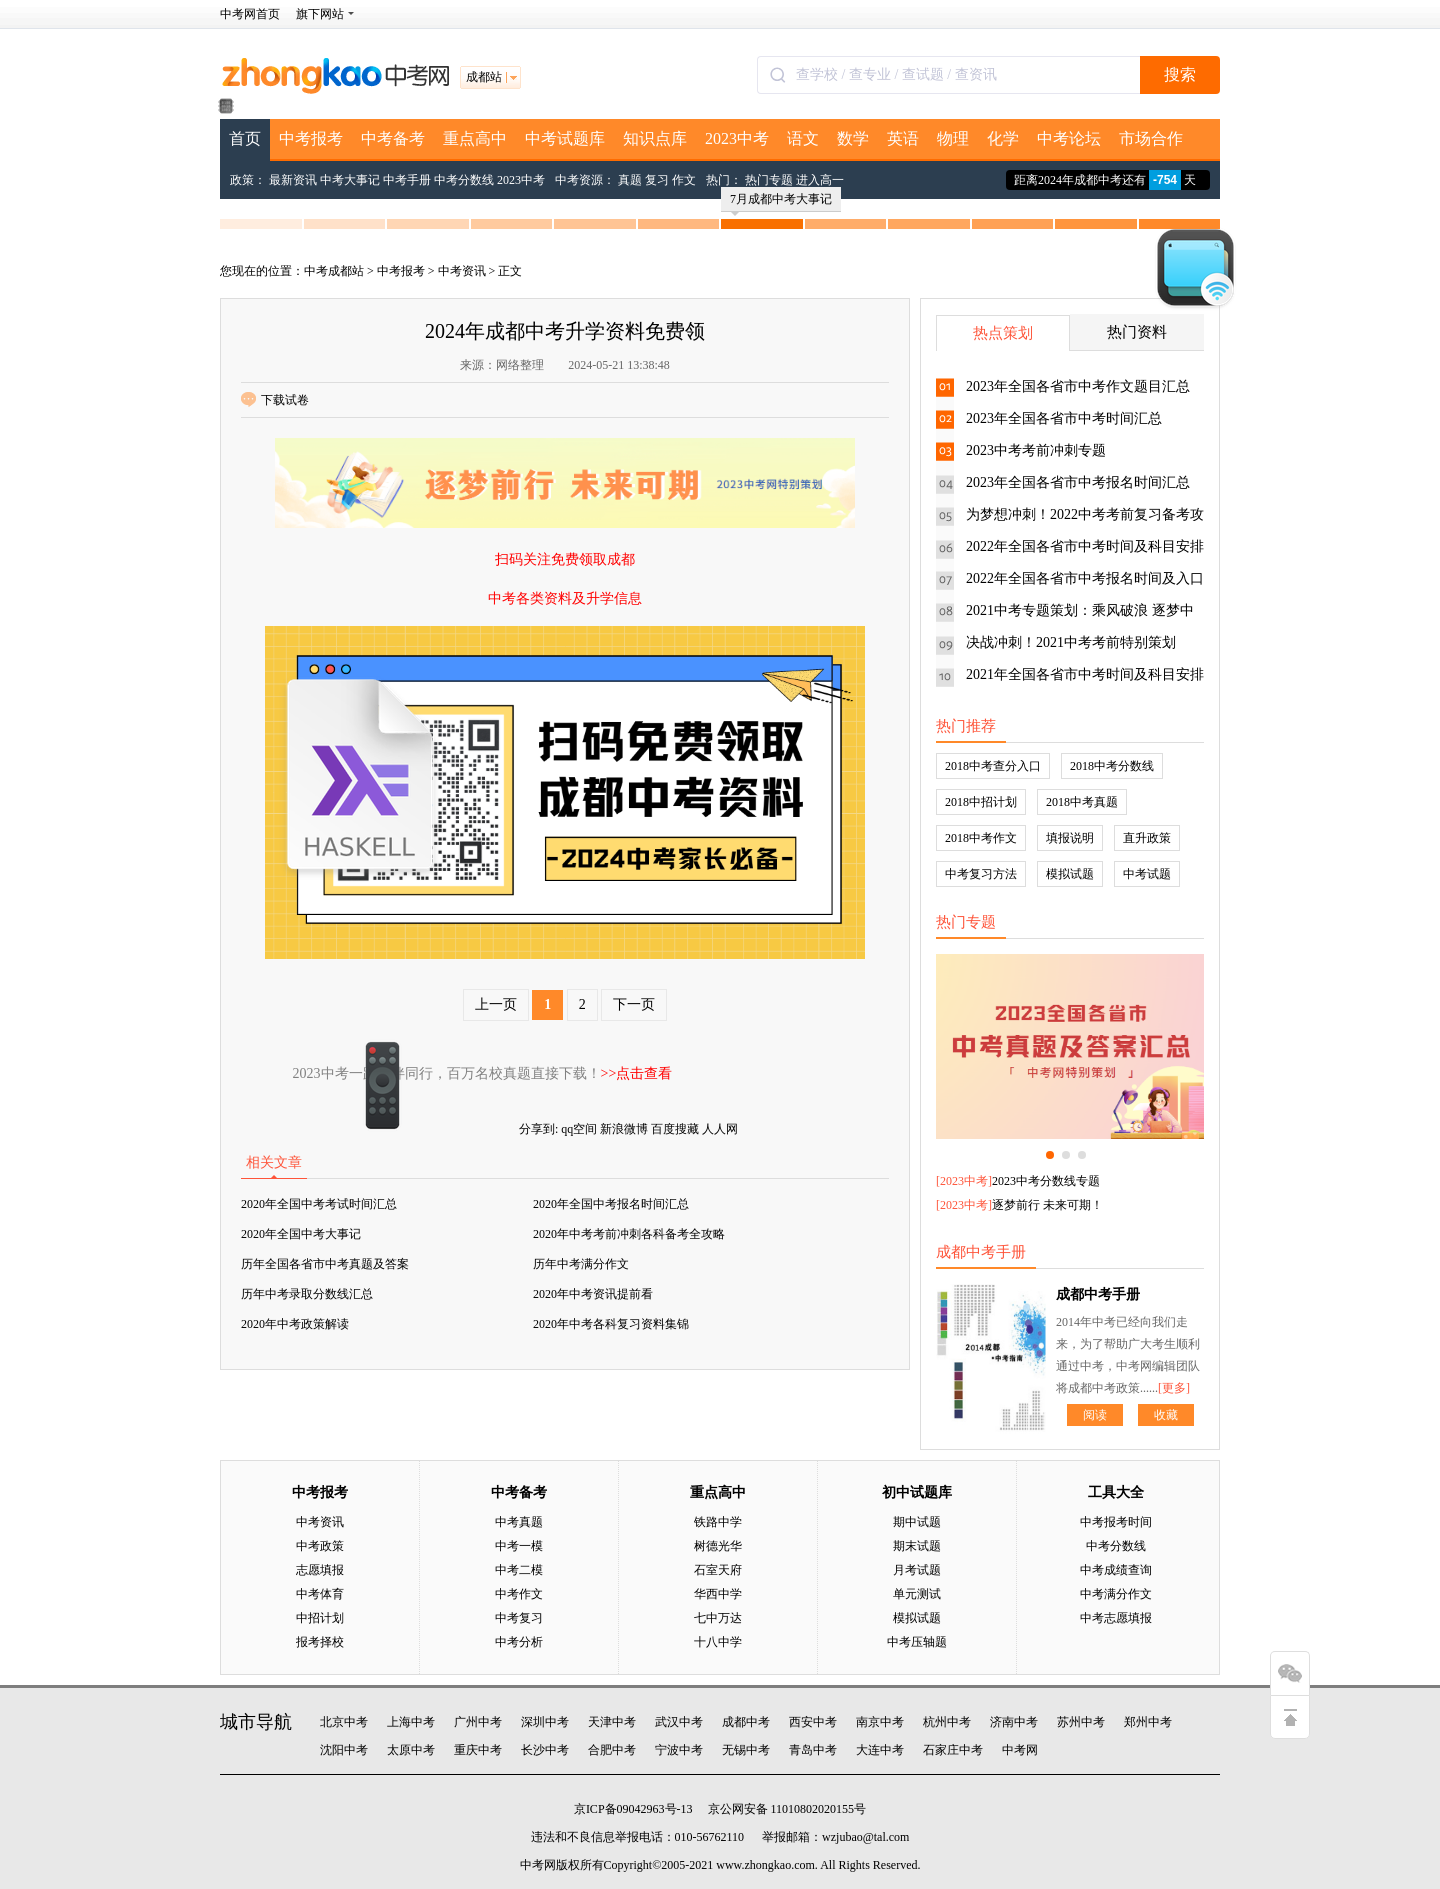 This screenshot has width=1440, height=1889. What do you see at coordinates (360, 778) in the screenshot?
I see `a haskell source code file` at bounding box center [360, 778].